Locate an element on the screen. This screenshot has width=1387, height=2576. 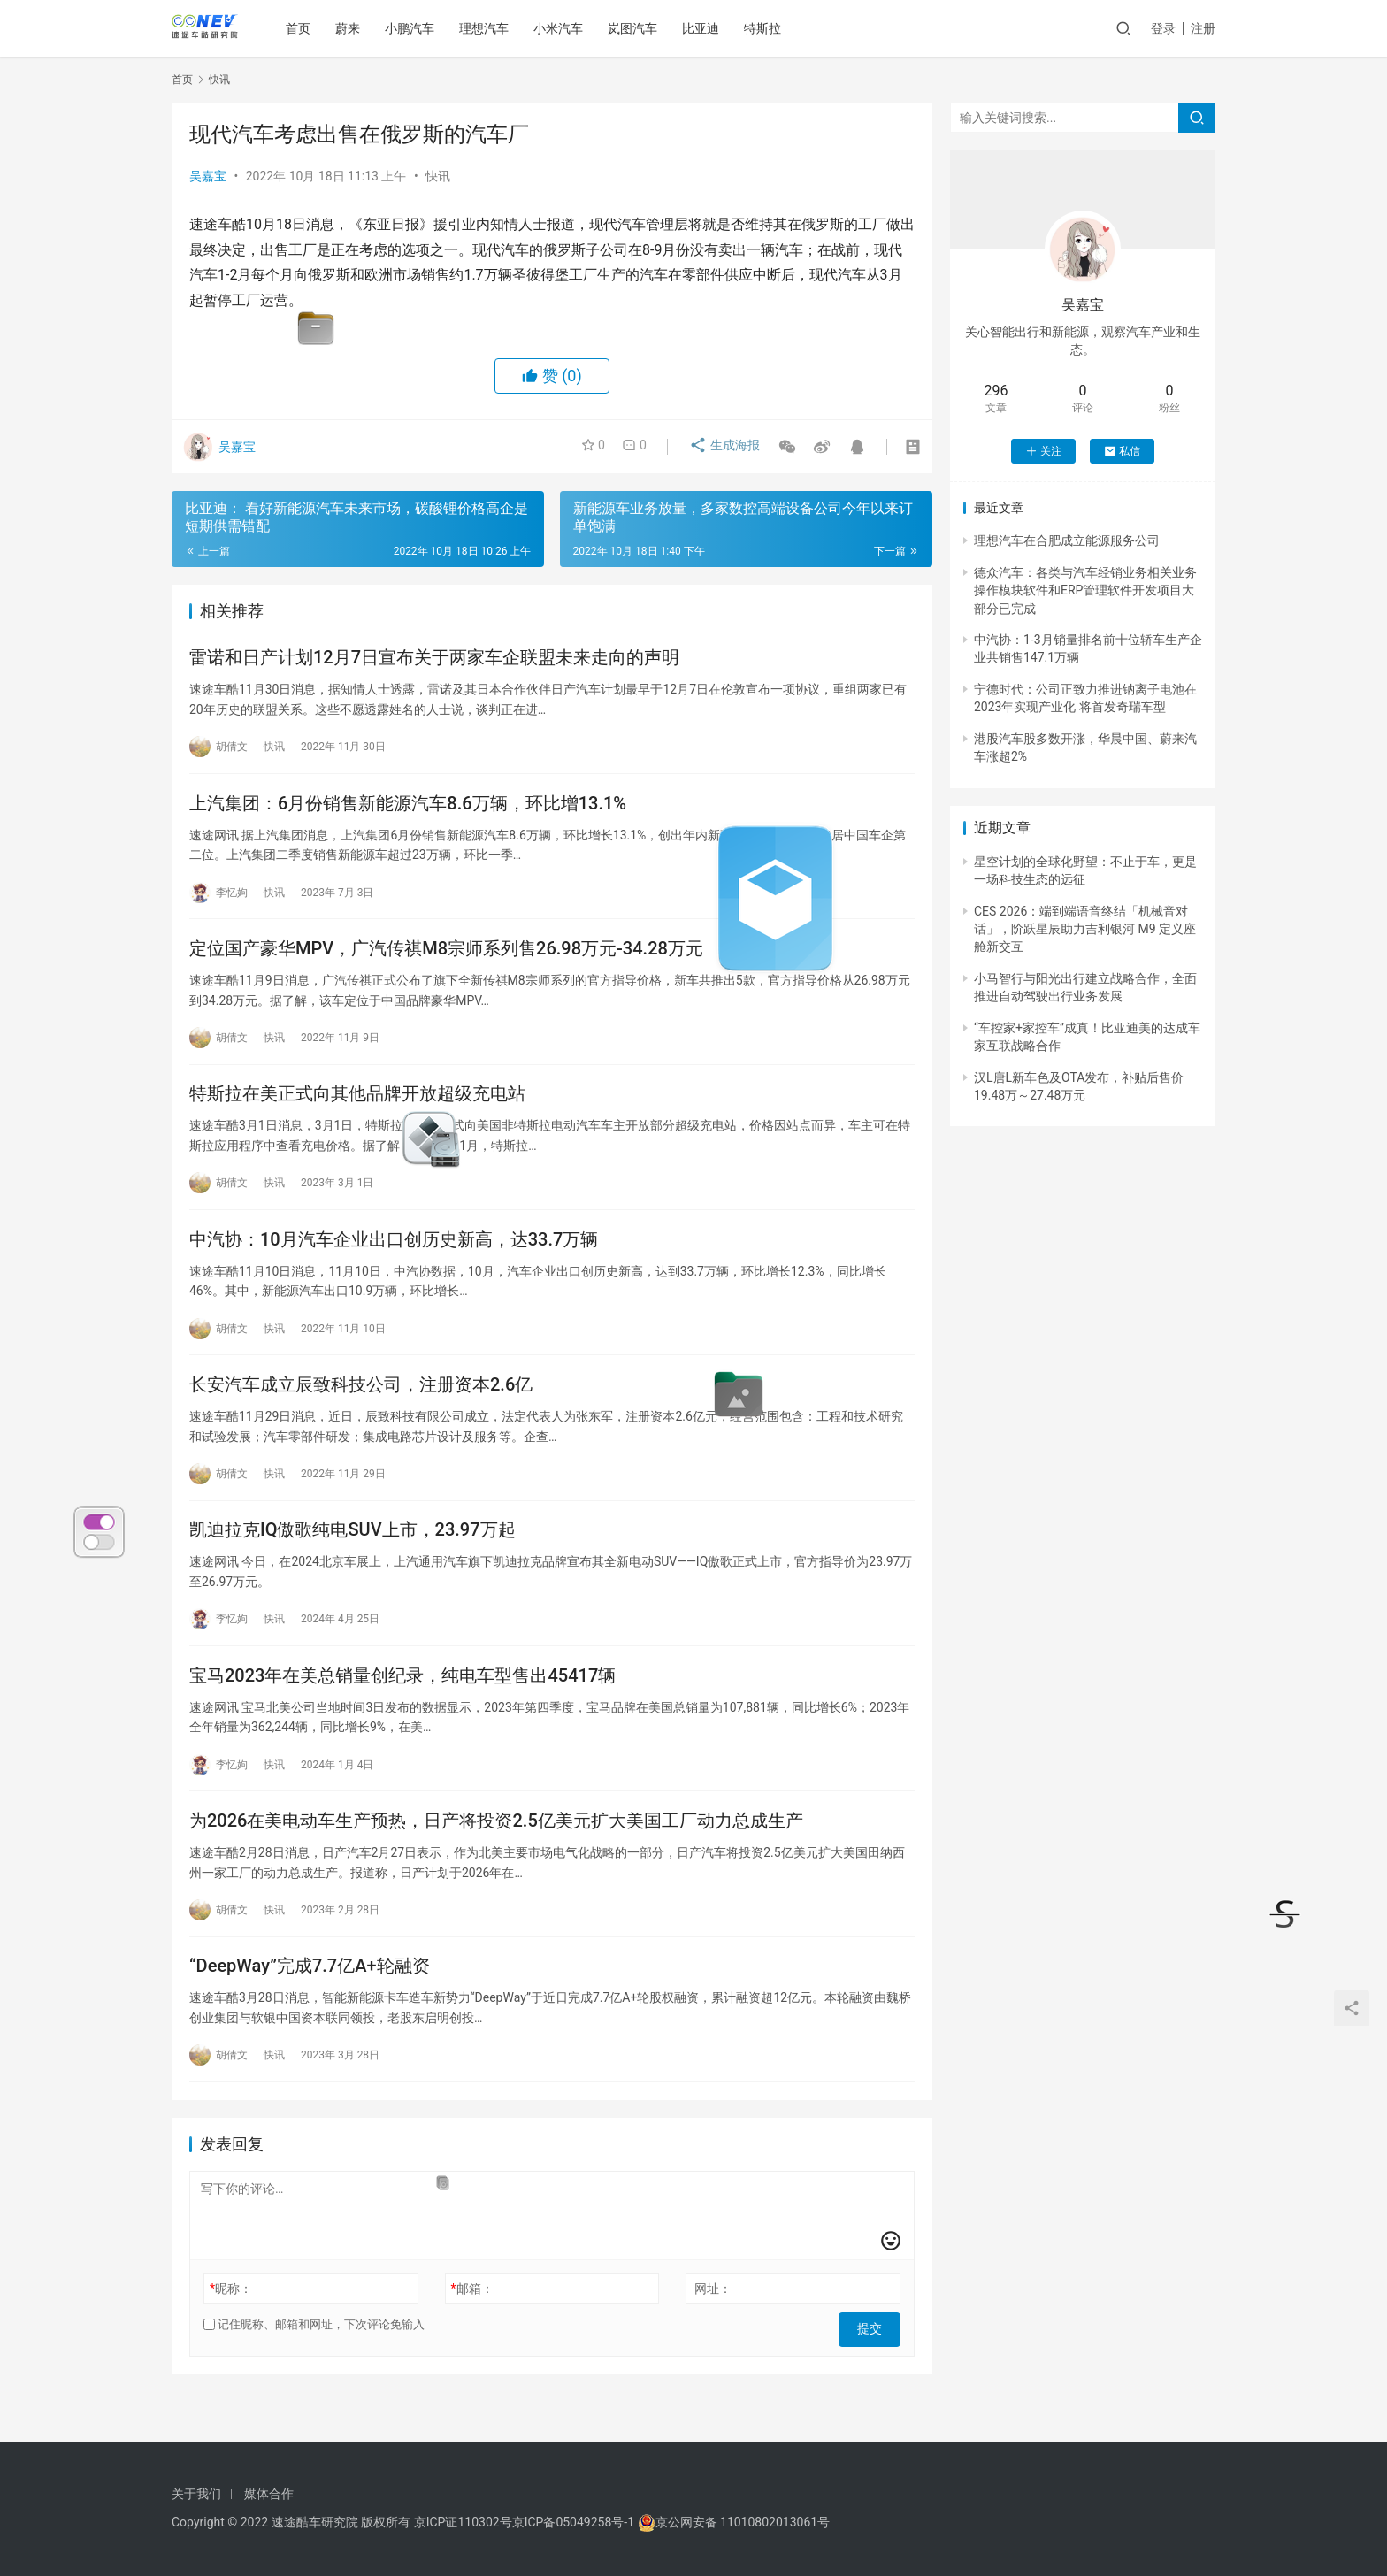
open the file manager is located at coordinates (316, 328).